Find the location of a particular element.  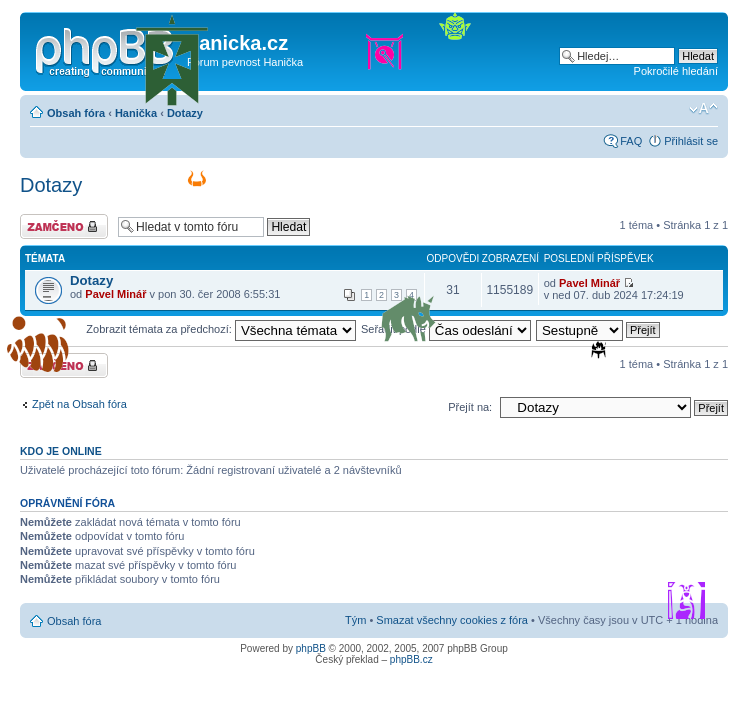

access viking or warrior-themed game content is located at coordinates (197, 179).